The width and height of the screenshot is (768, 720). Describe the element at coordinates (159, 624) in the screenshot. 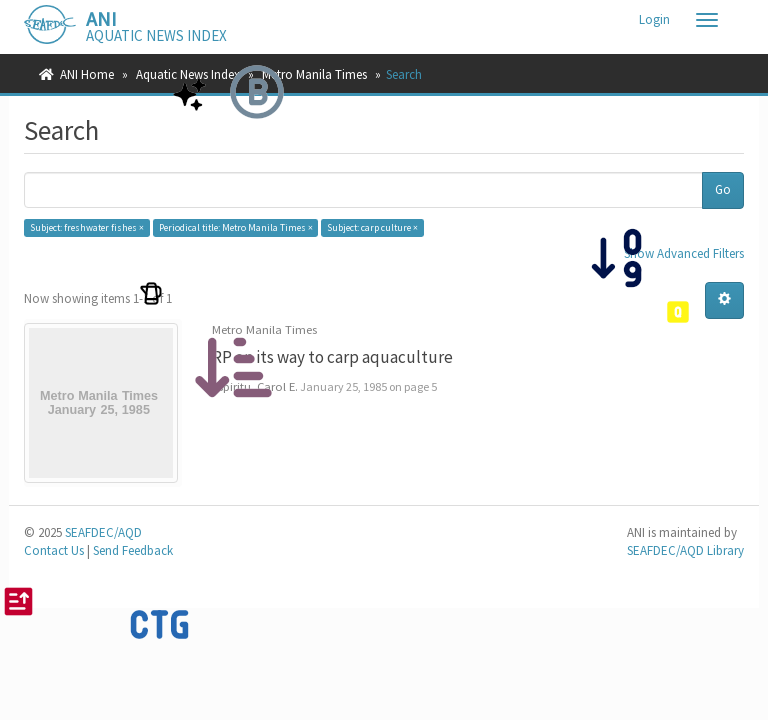

I see `cotangent function in a math or calculator app` at that location.